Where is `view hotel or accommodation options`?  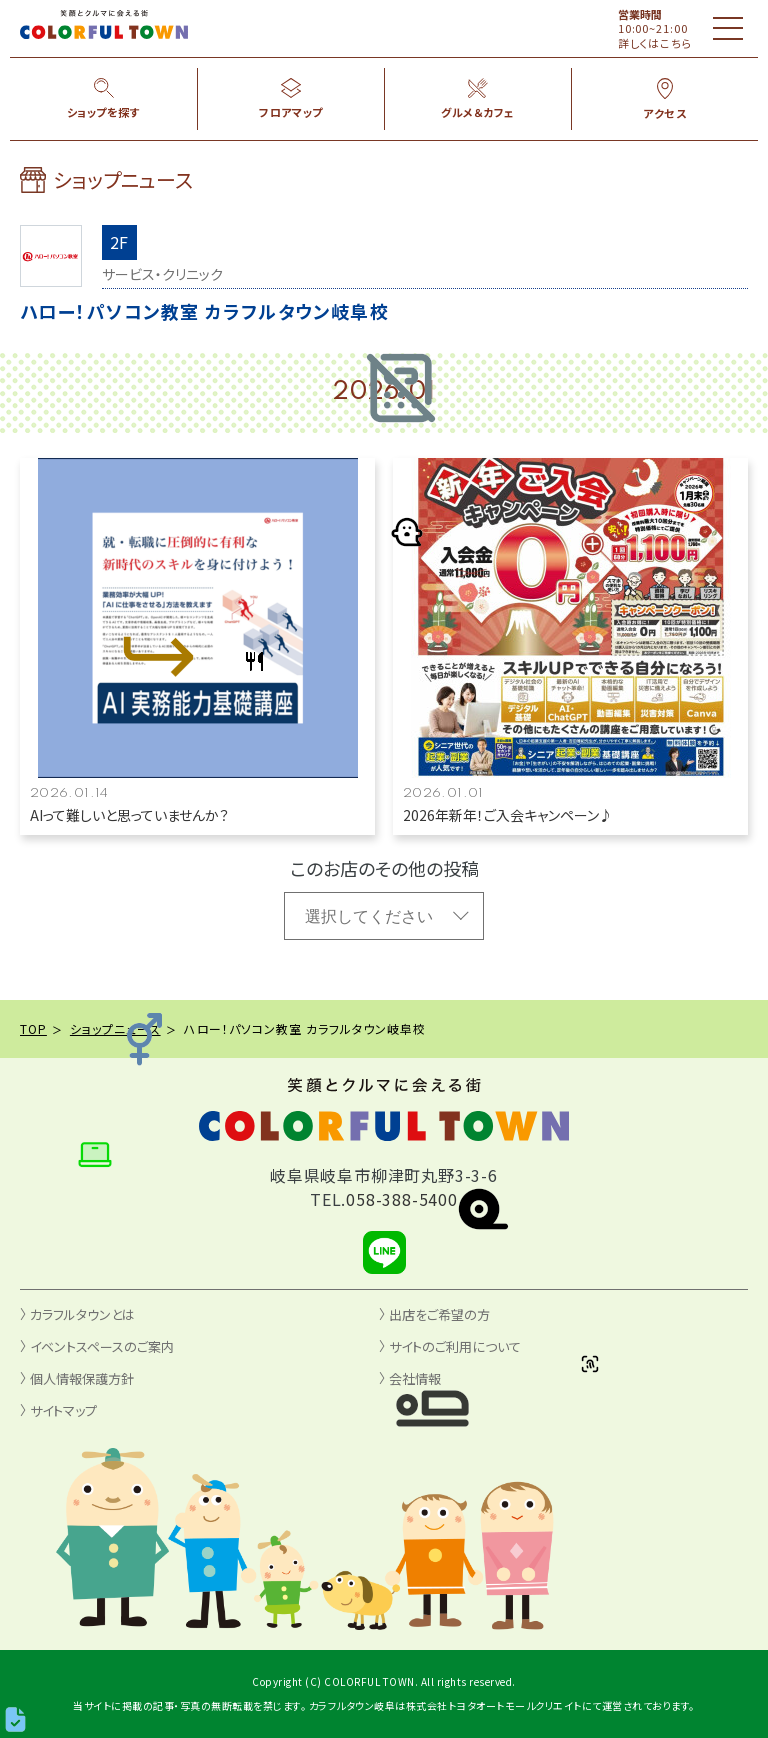 view hotel or accommodation options is located at coordinates (432, 1408).